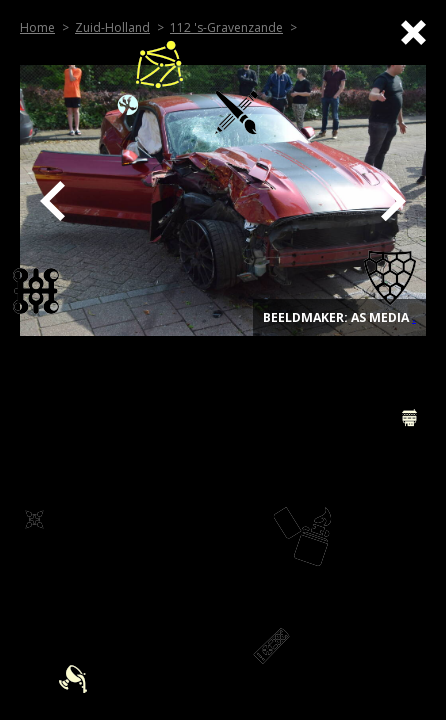  I want to click on view mesh network topology, so click(159, 64).